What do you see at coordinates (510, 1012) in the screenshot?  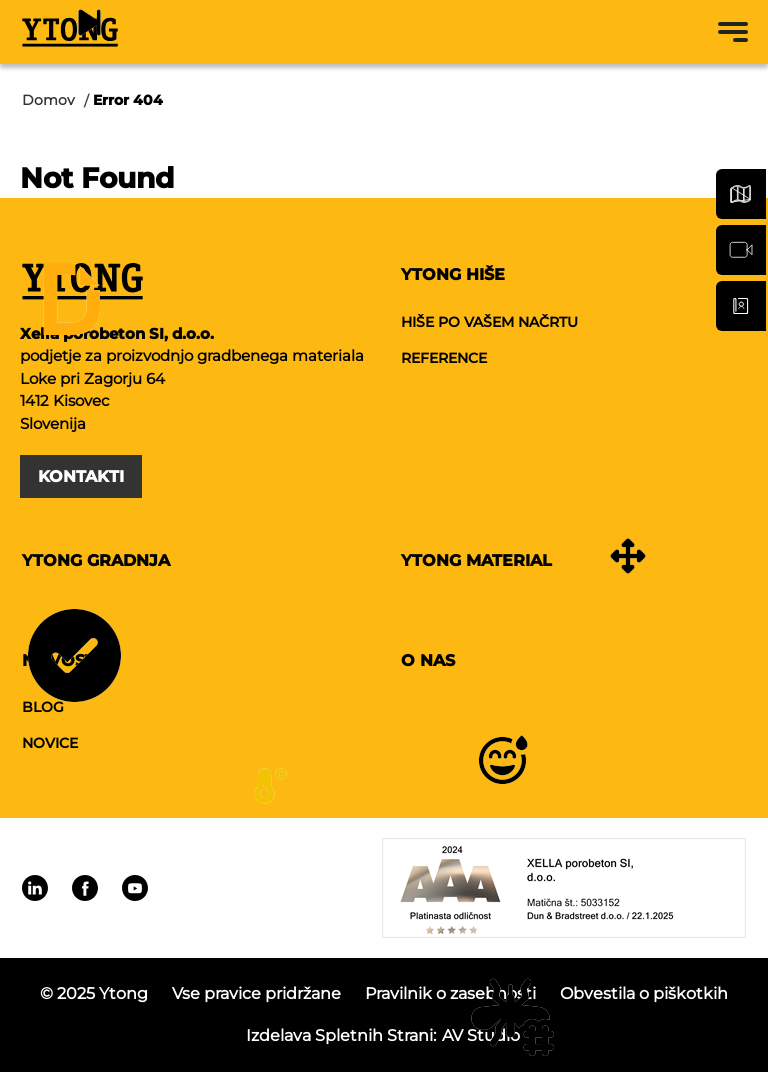 I see `mosquito protection or pest control settings` at bounding box center [510, 1012].